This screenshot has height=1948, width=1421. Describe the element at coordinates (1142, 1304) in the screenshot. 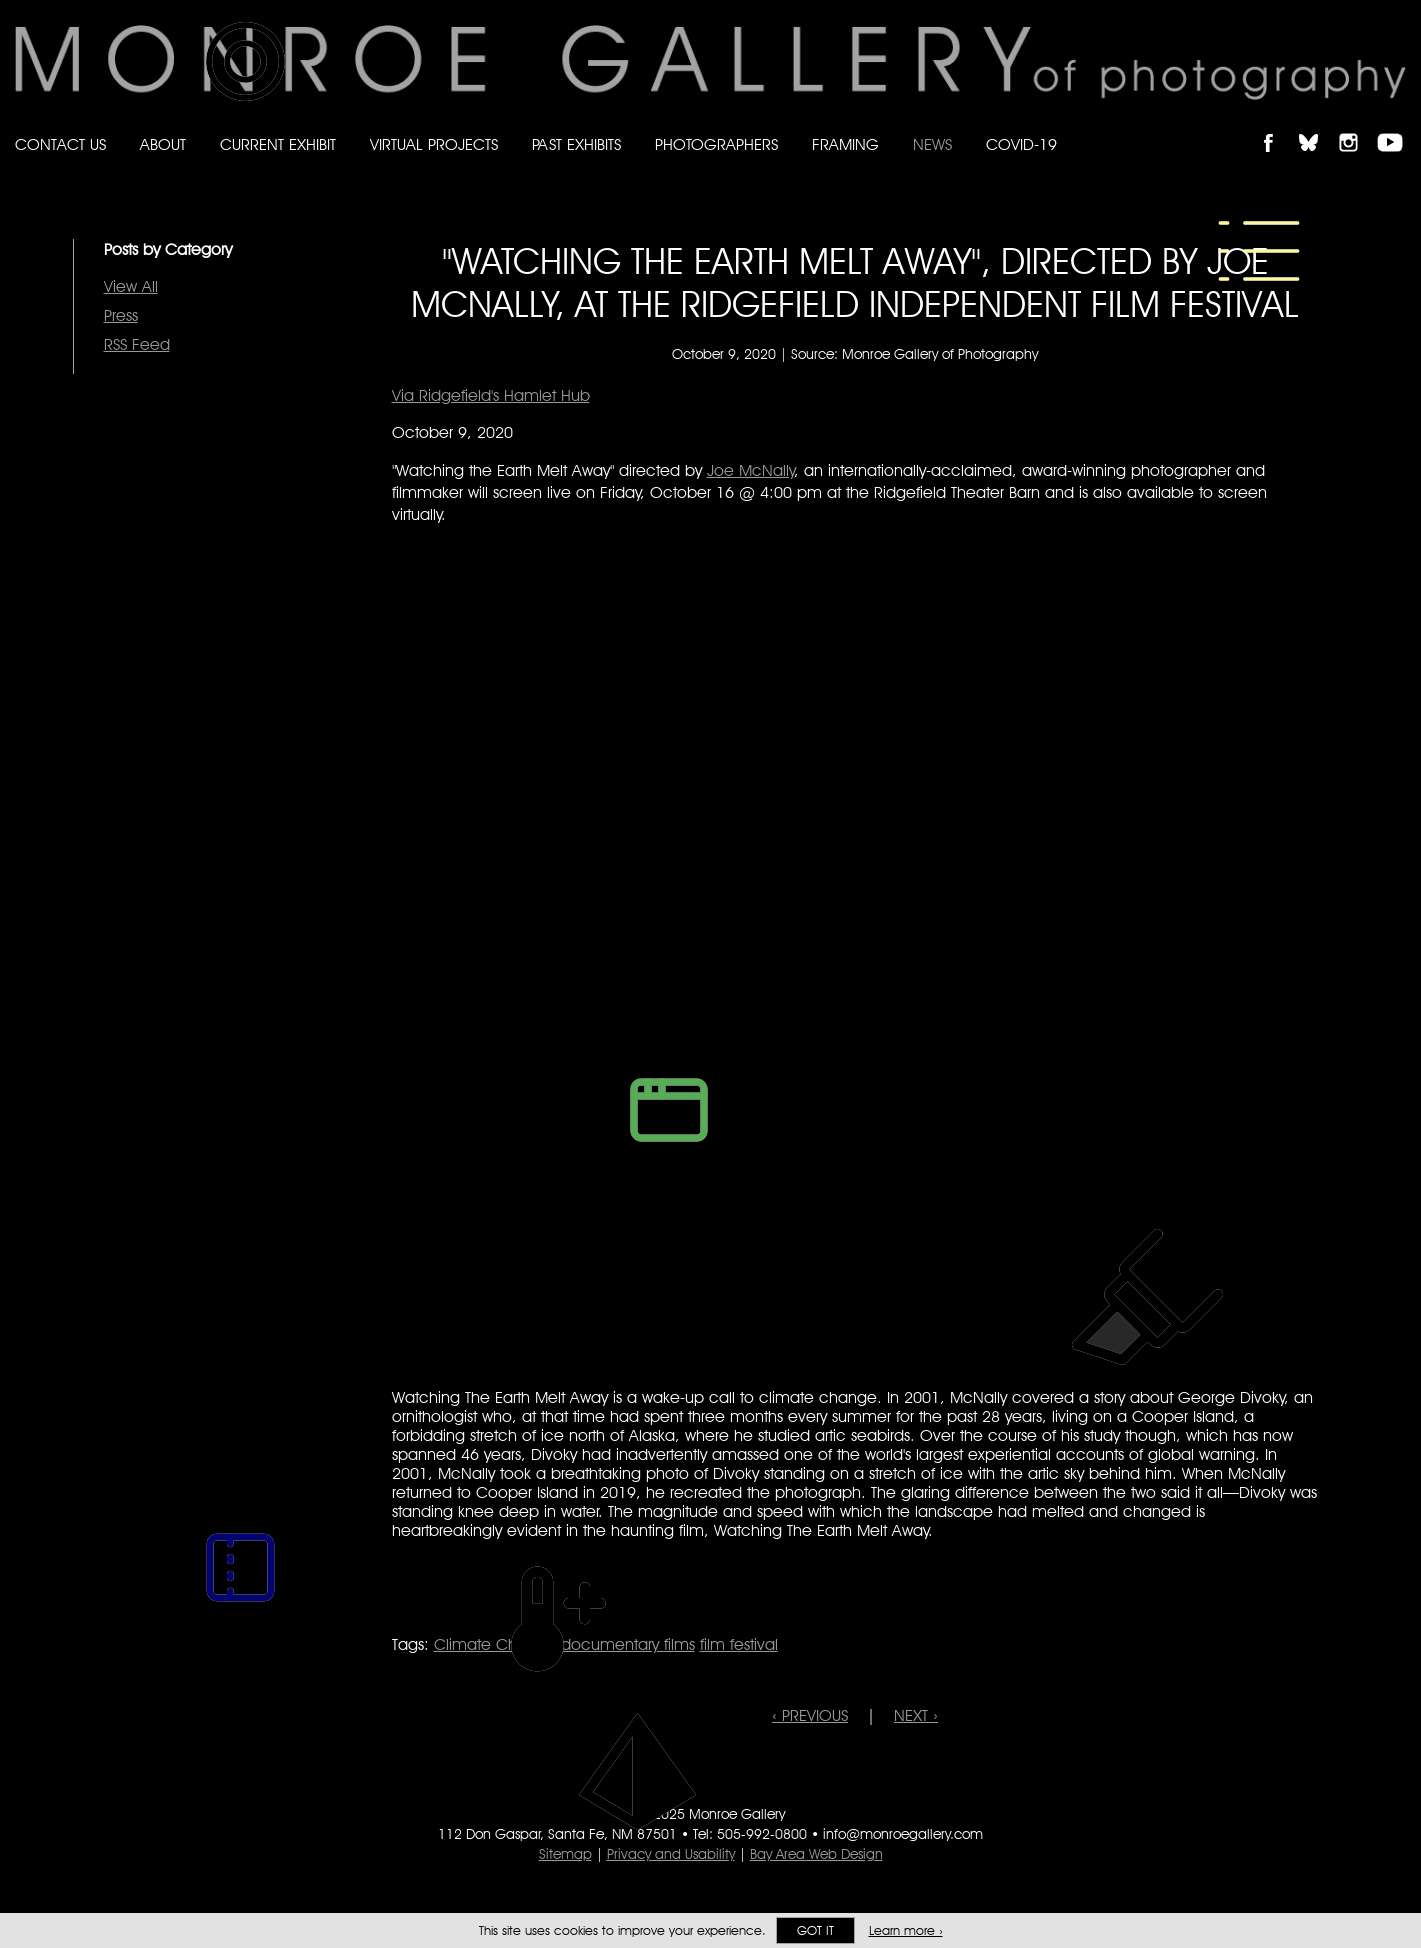

I see `highlight or mark selected text` at that location.